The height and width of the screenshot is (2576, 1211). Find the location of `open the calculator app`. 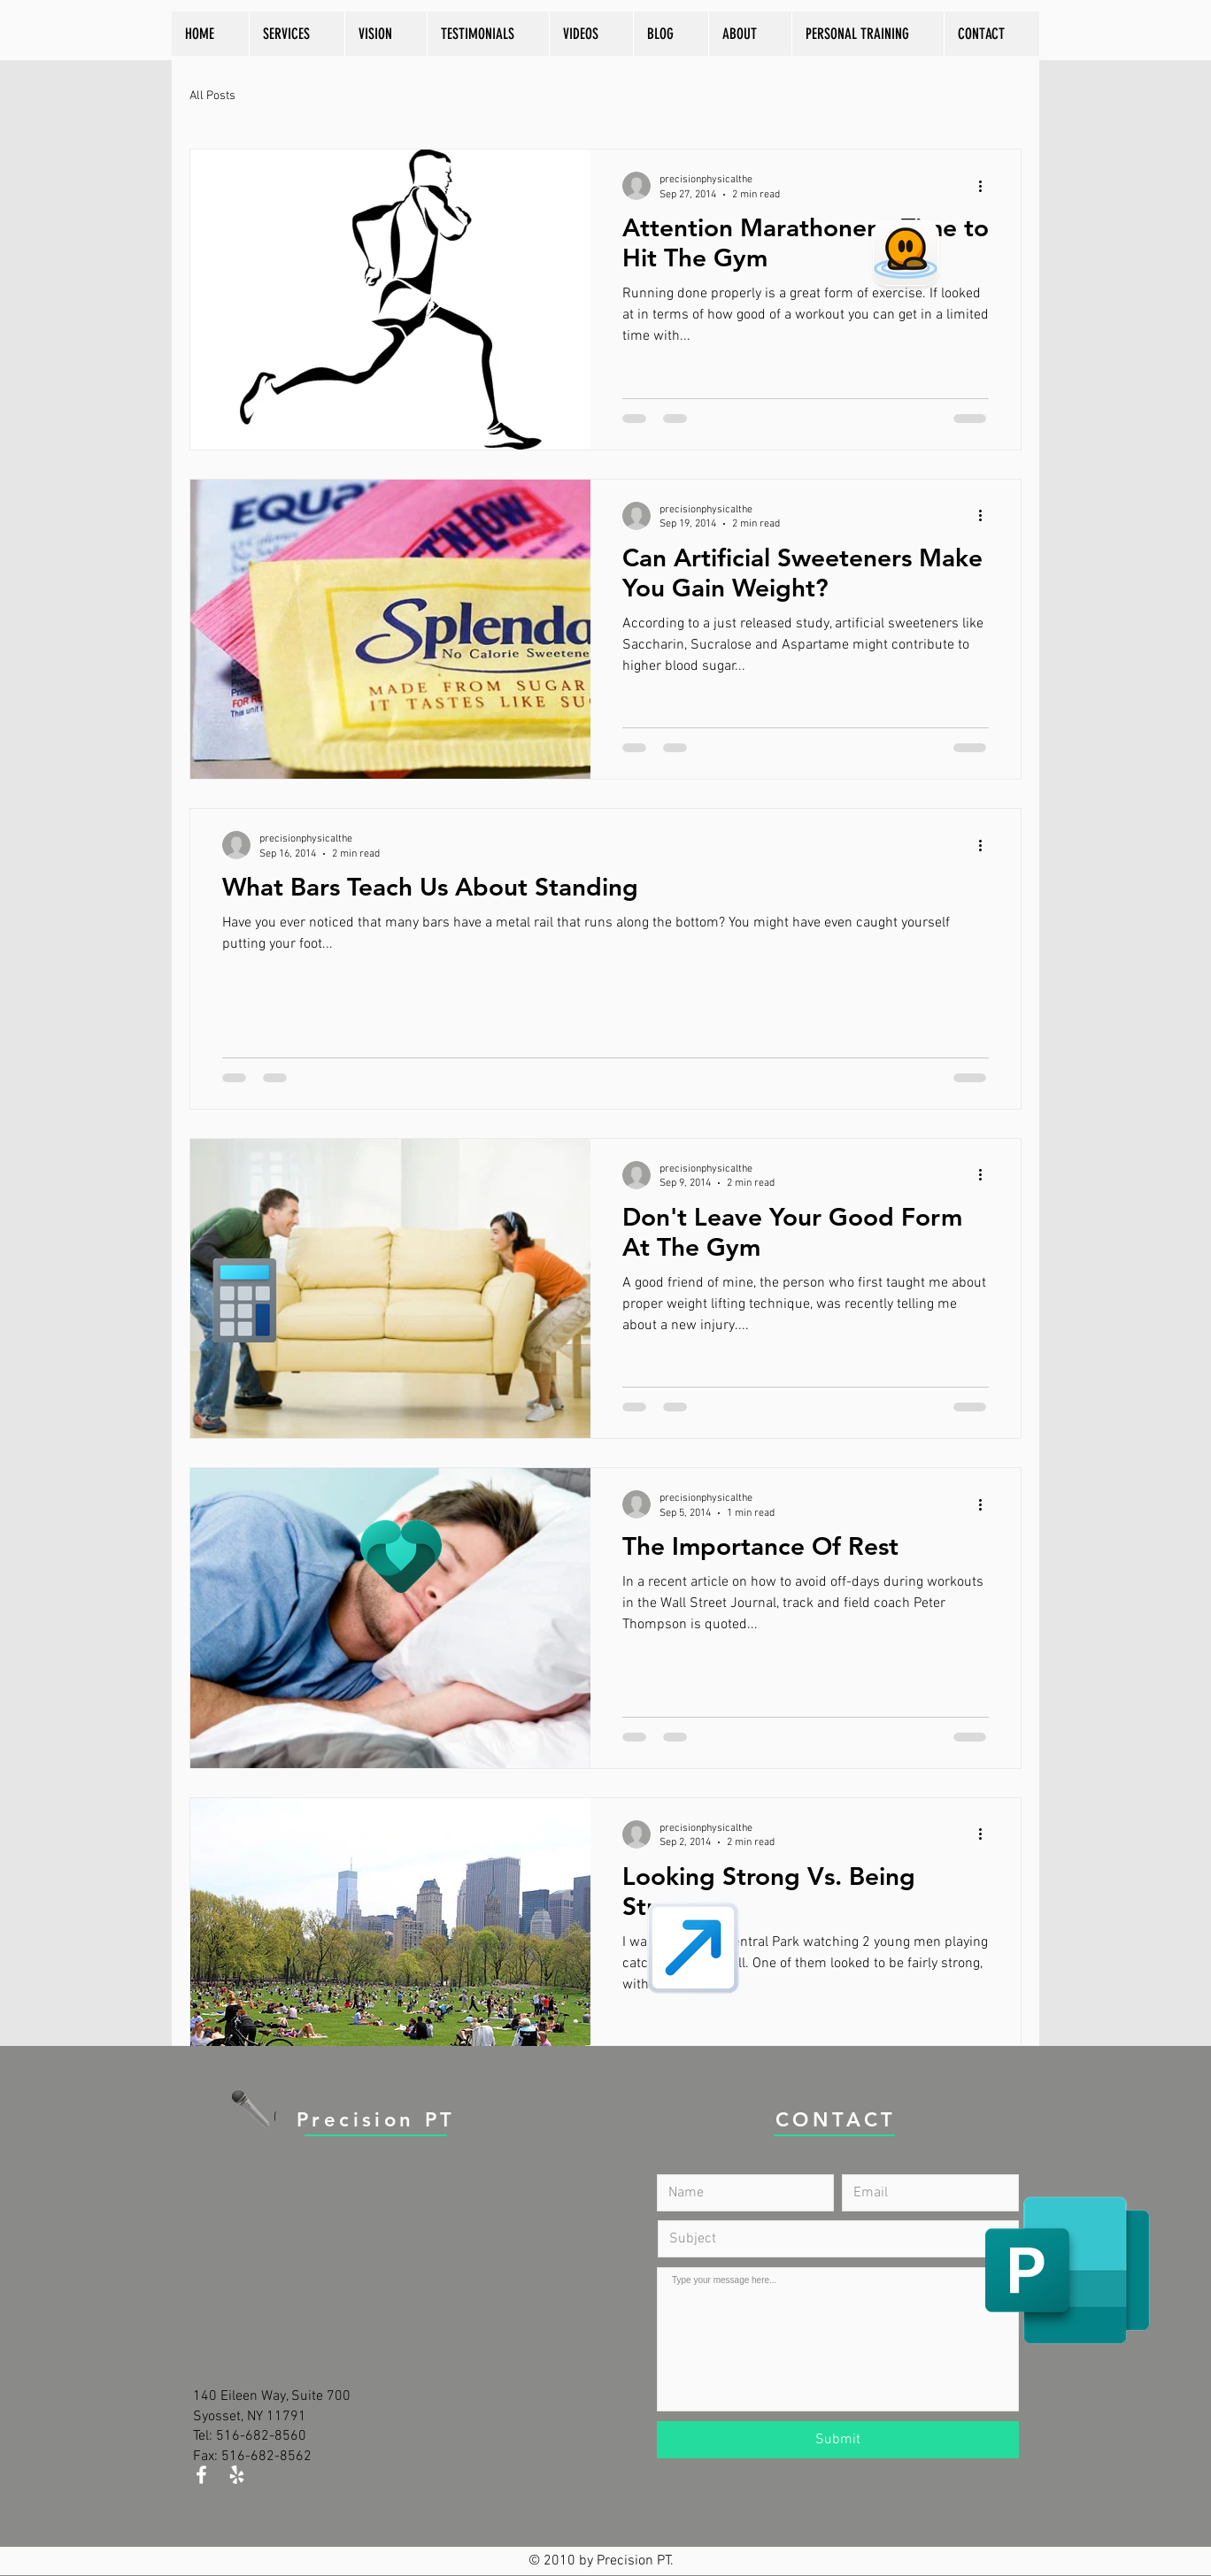

open the calculator app is located at coordinates (244, 1300).